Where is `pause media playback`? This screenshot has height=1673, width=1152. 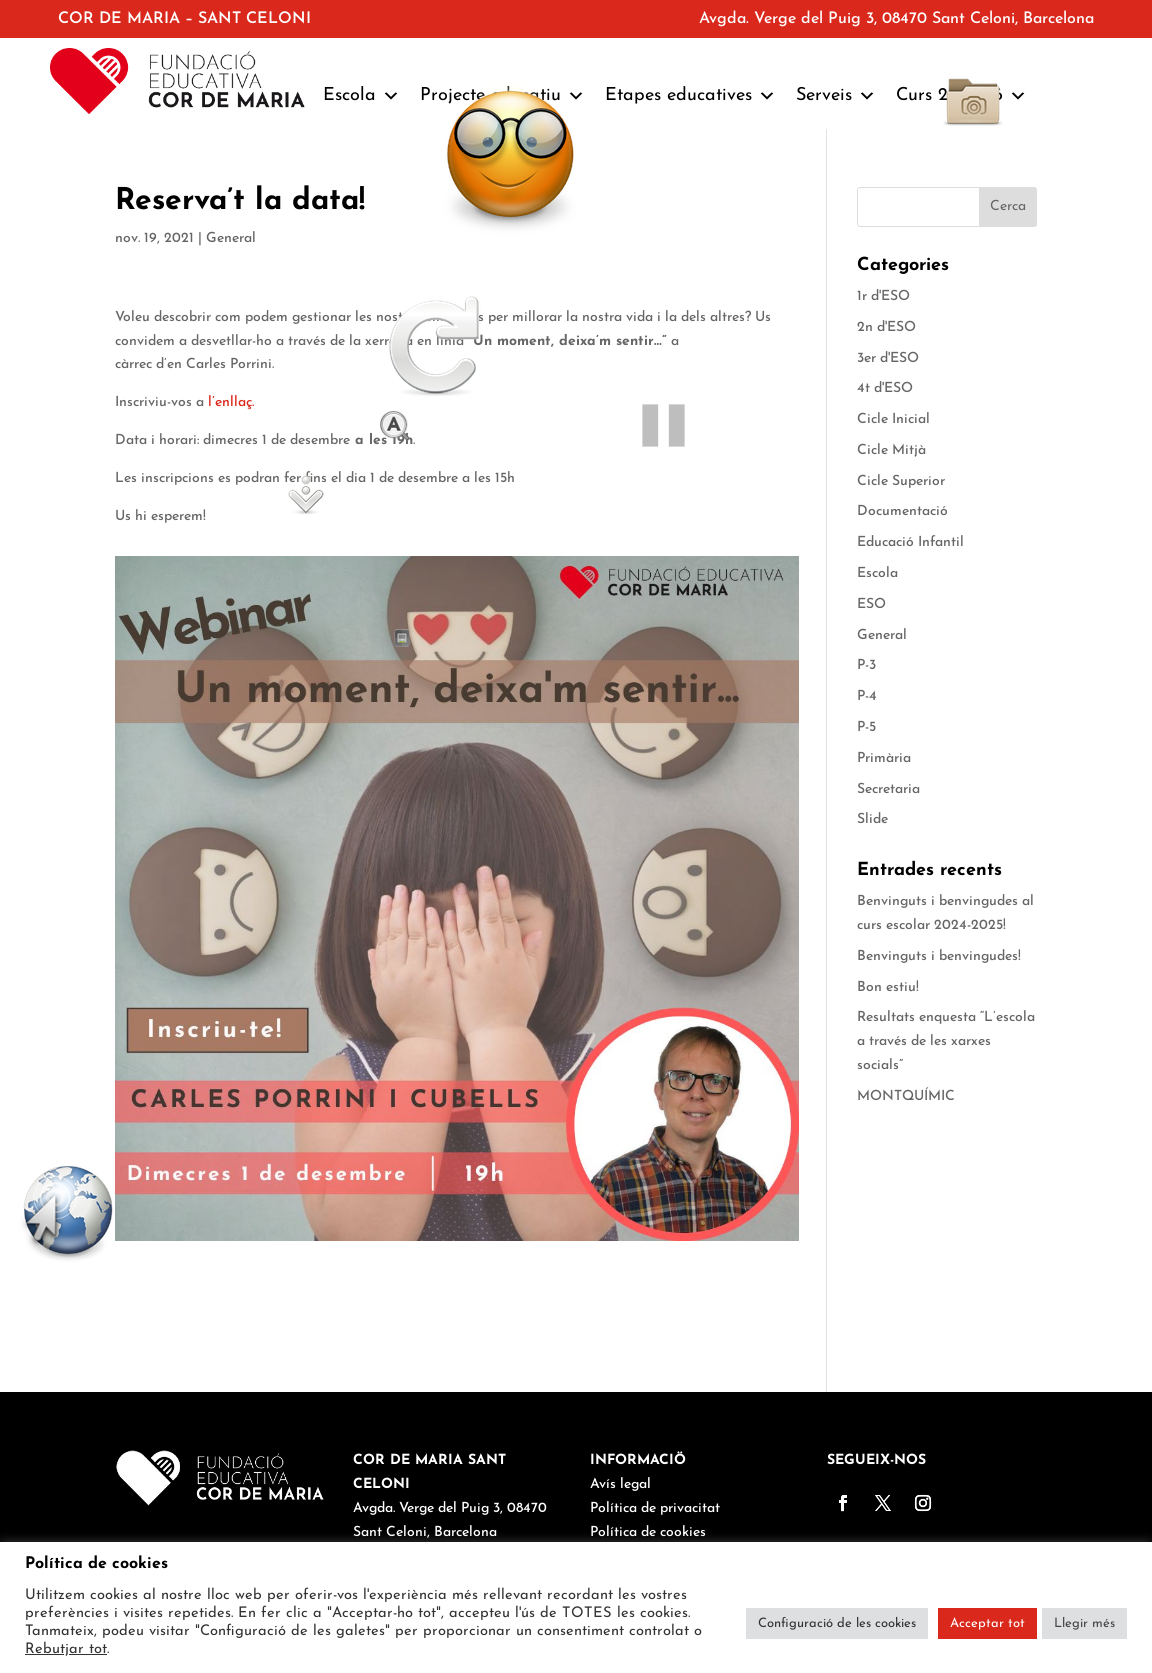
pause media playback is located at coordinates (663, 425).